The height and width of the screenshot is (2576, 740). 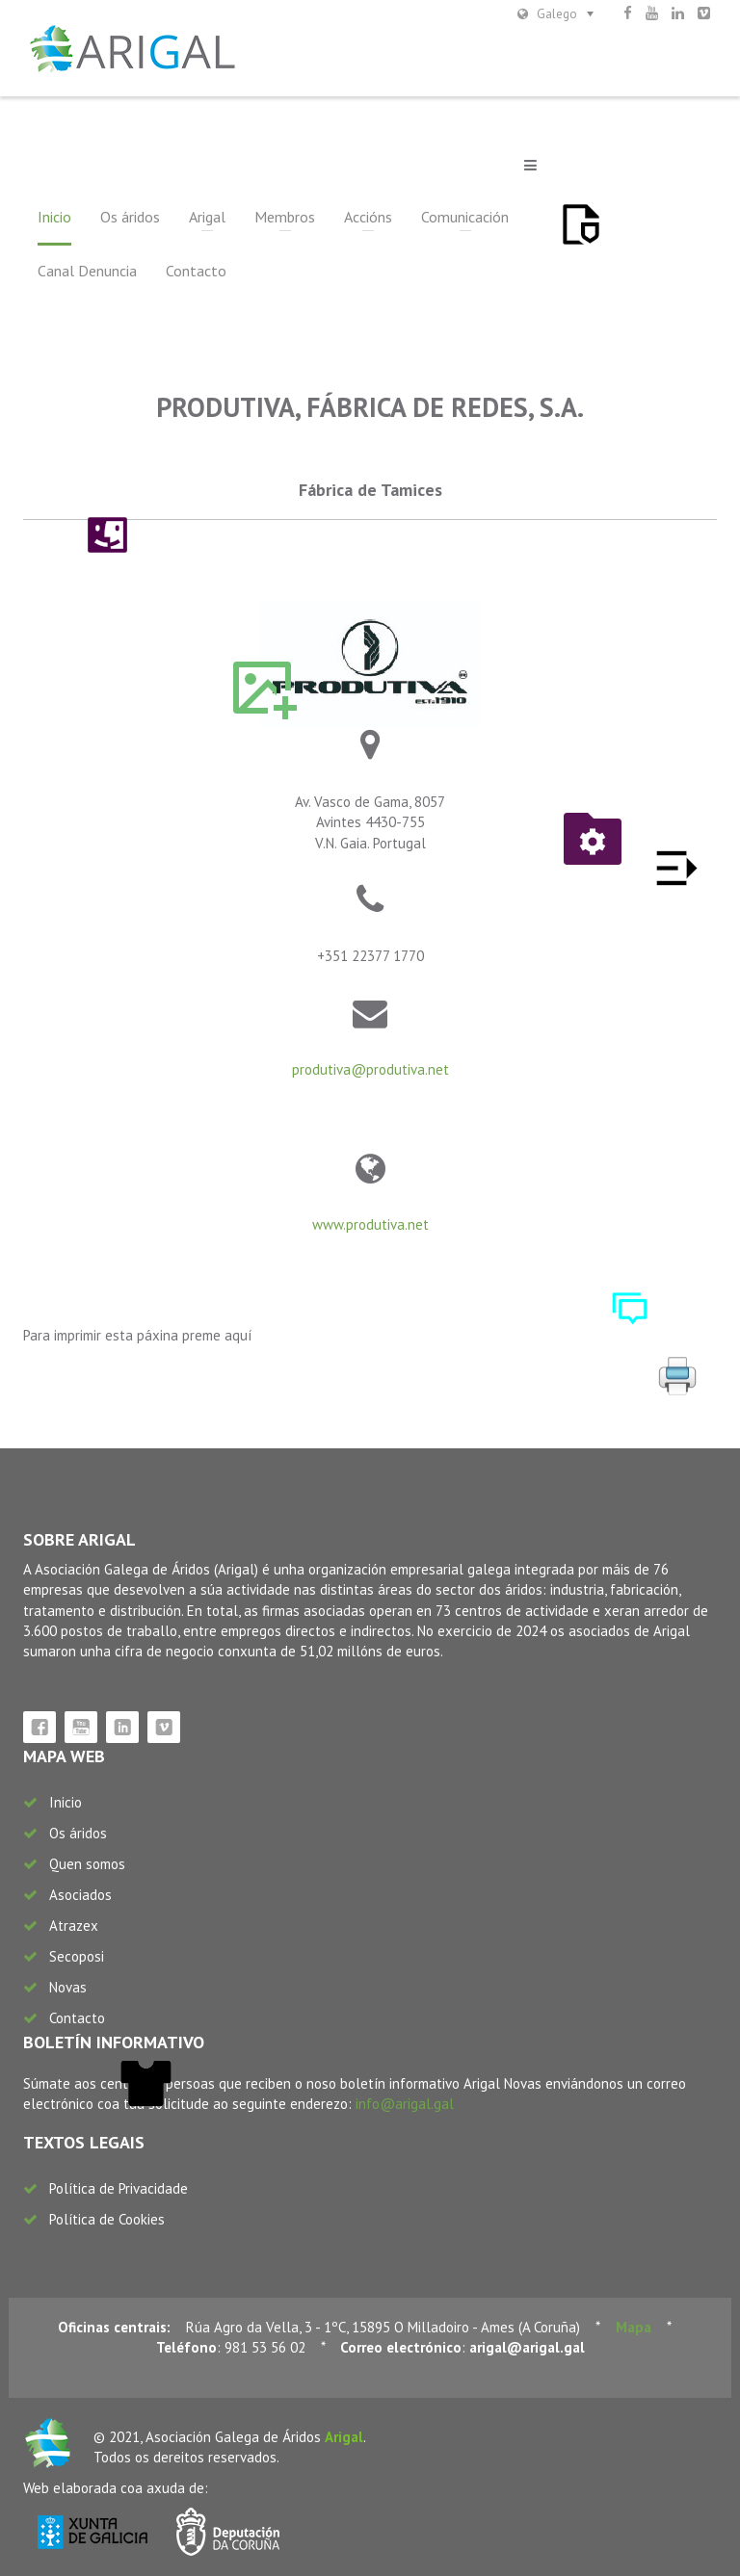 I want to click on expand or unfold a navigation menu, so click(x=675, y=868).